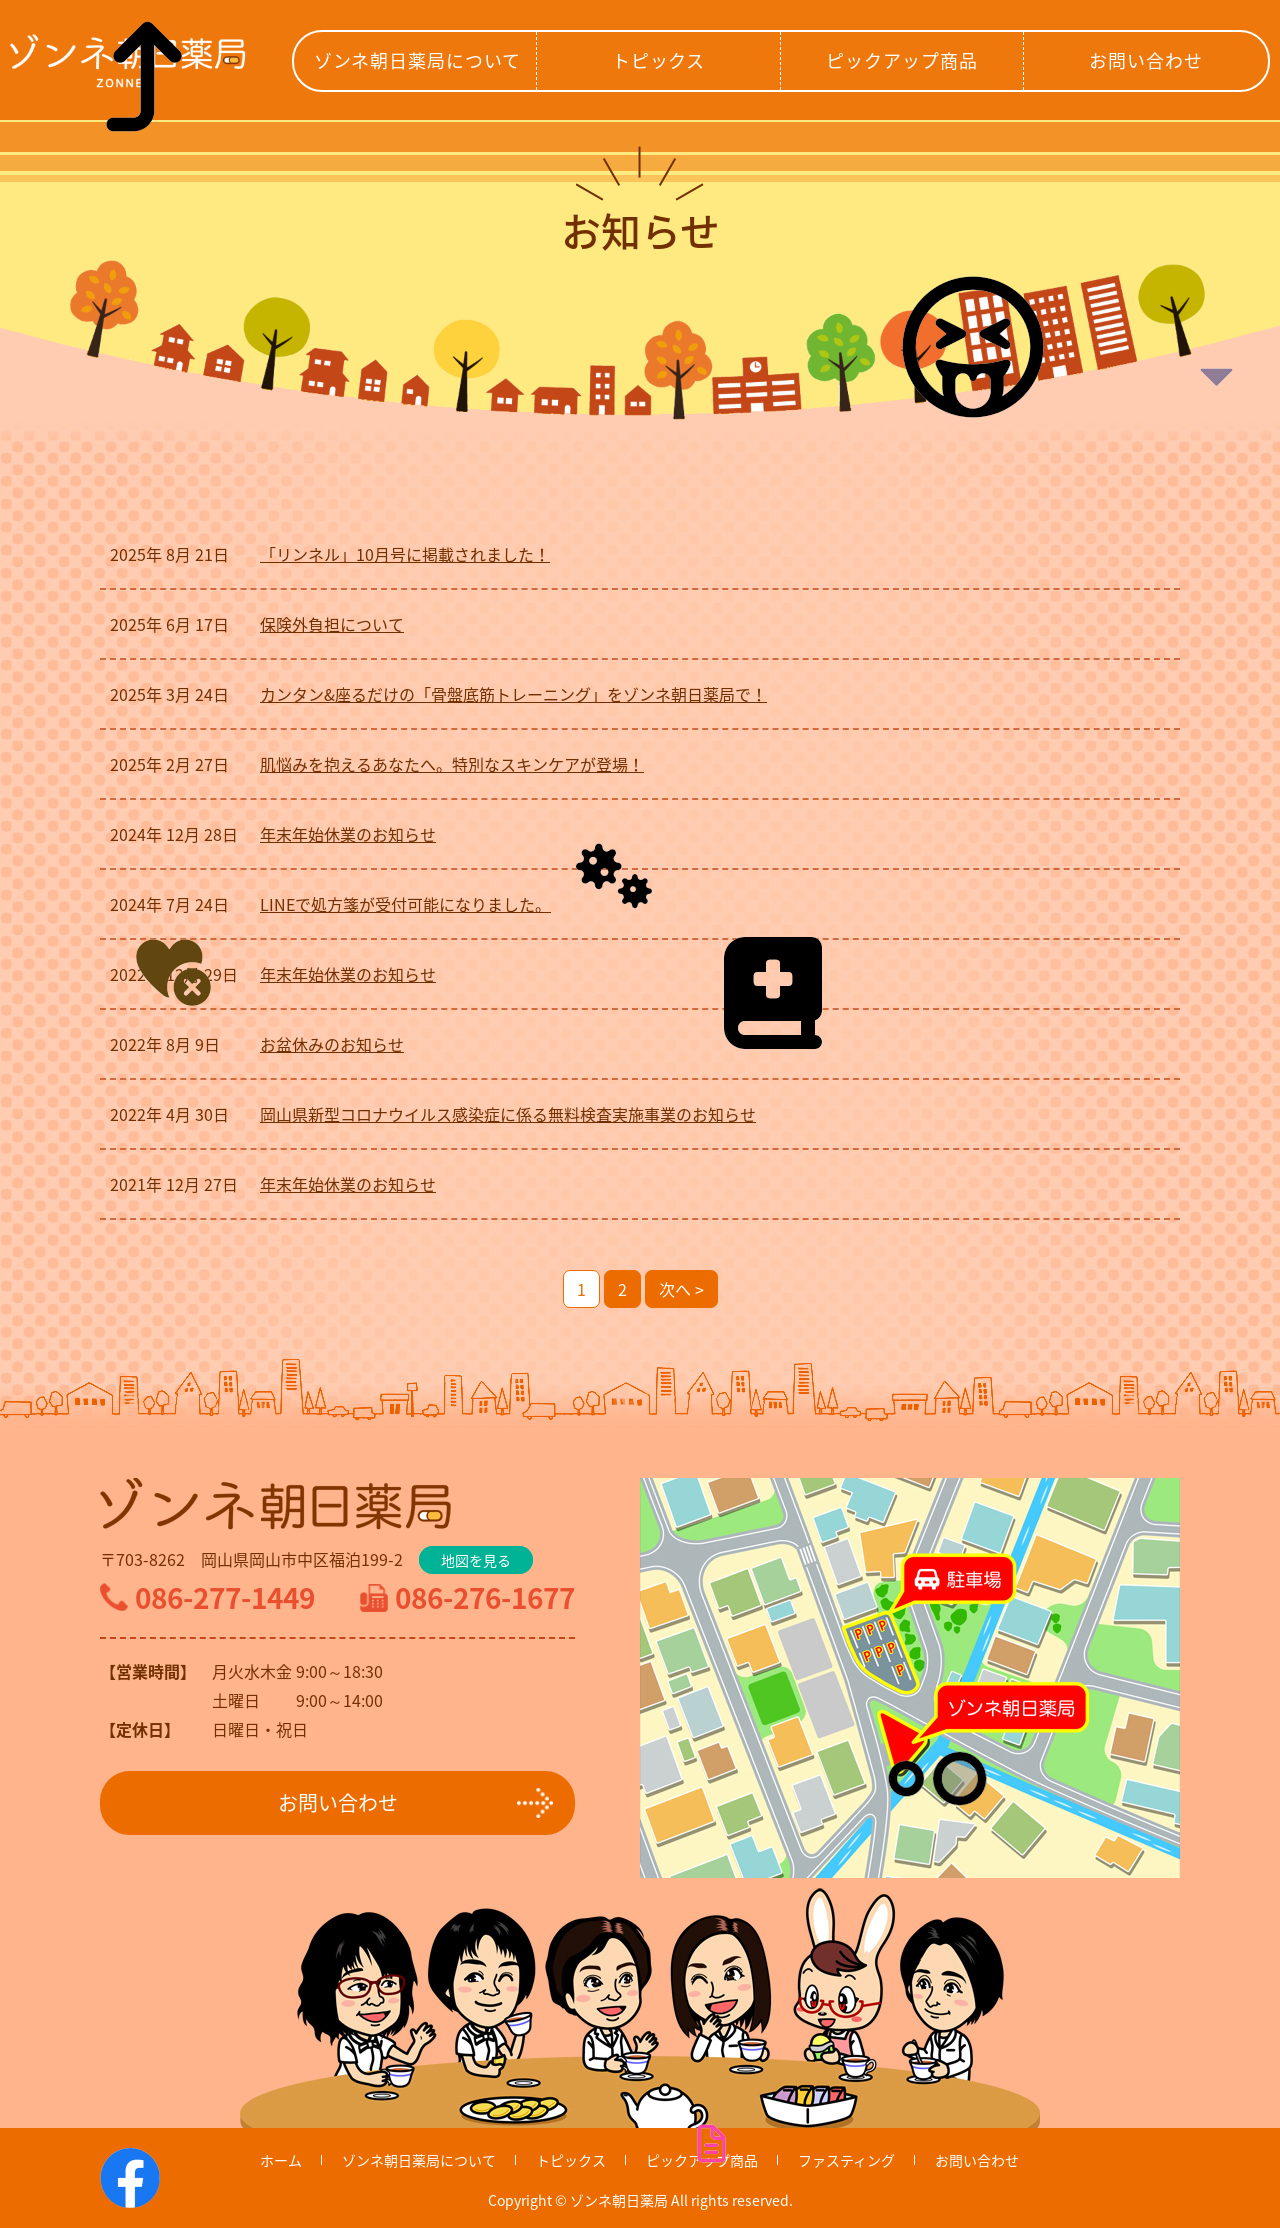  What do you see at coordinates (614, 874) in the screenshot?
I see `view detected viruses or threats` at bounding box center [614, 874].